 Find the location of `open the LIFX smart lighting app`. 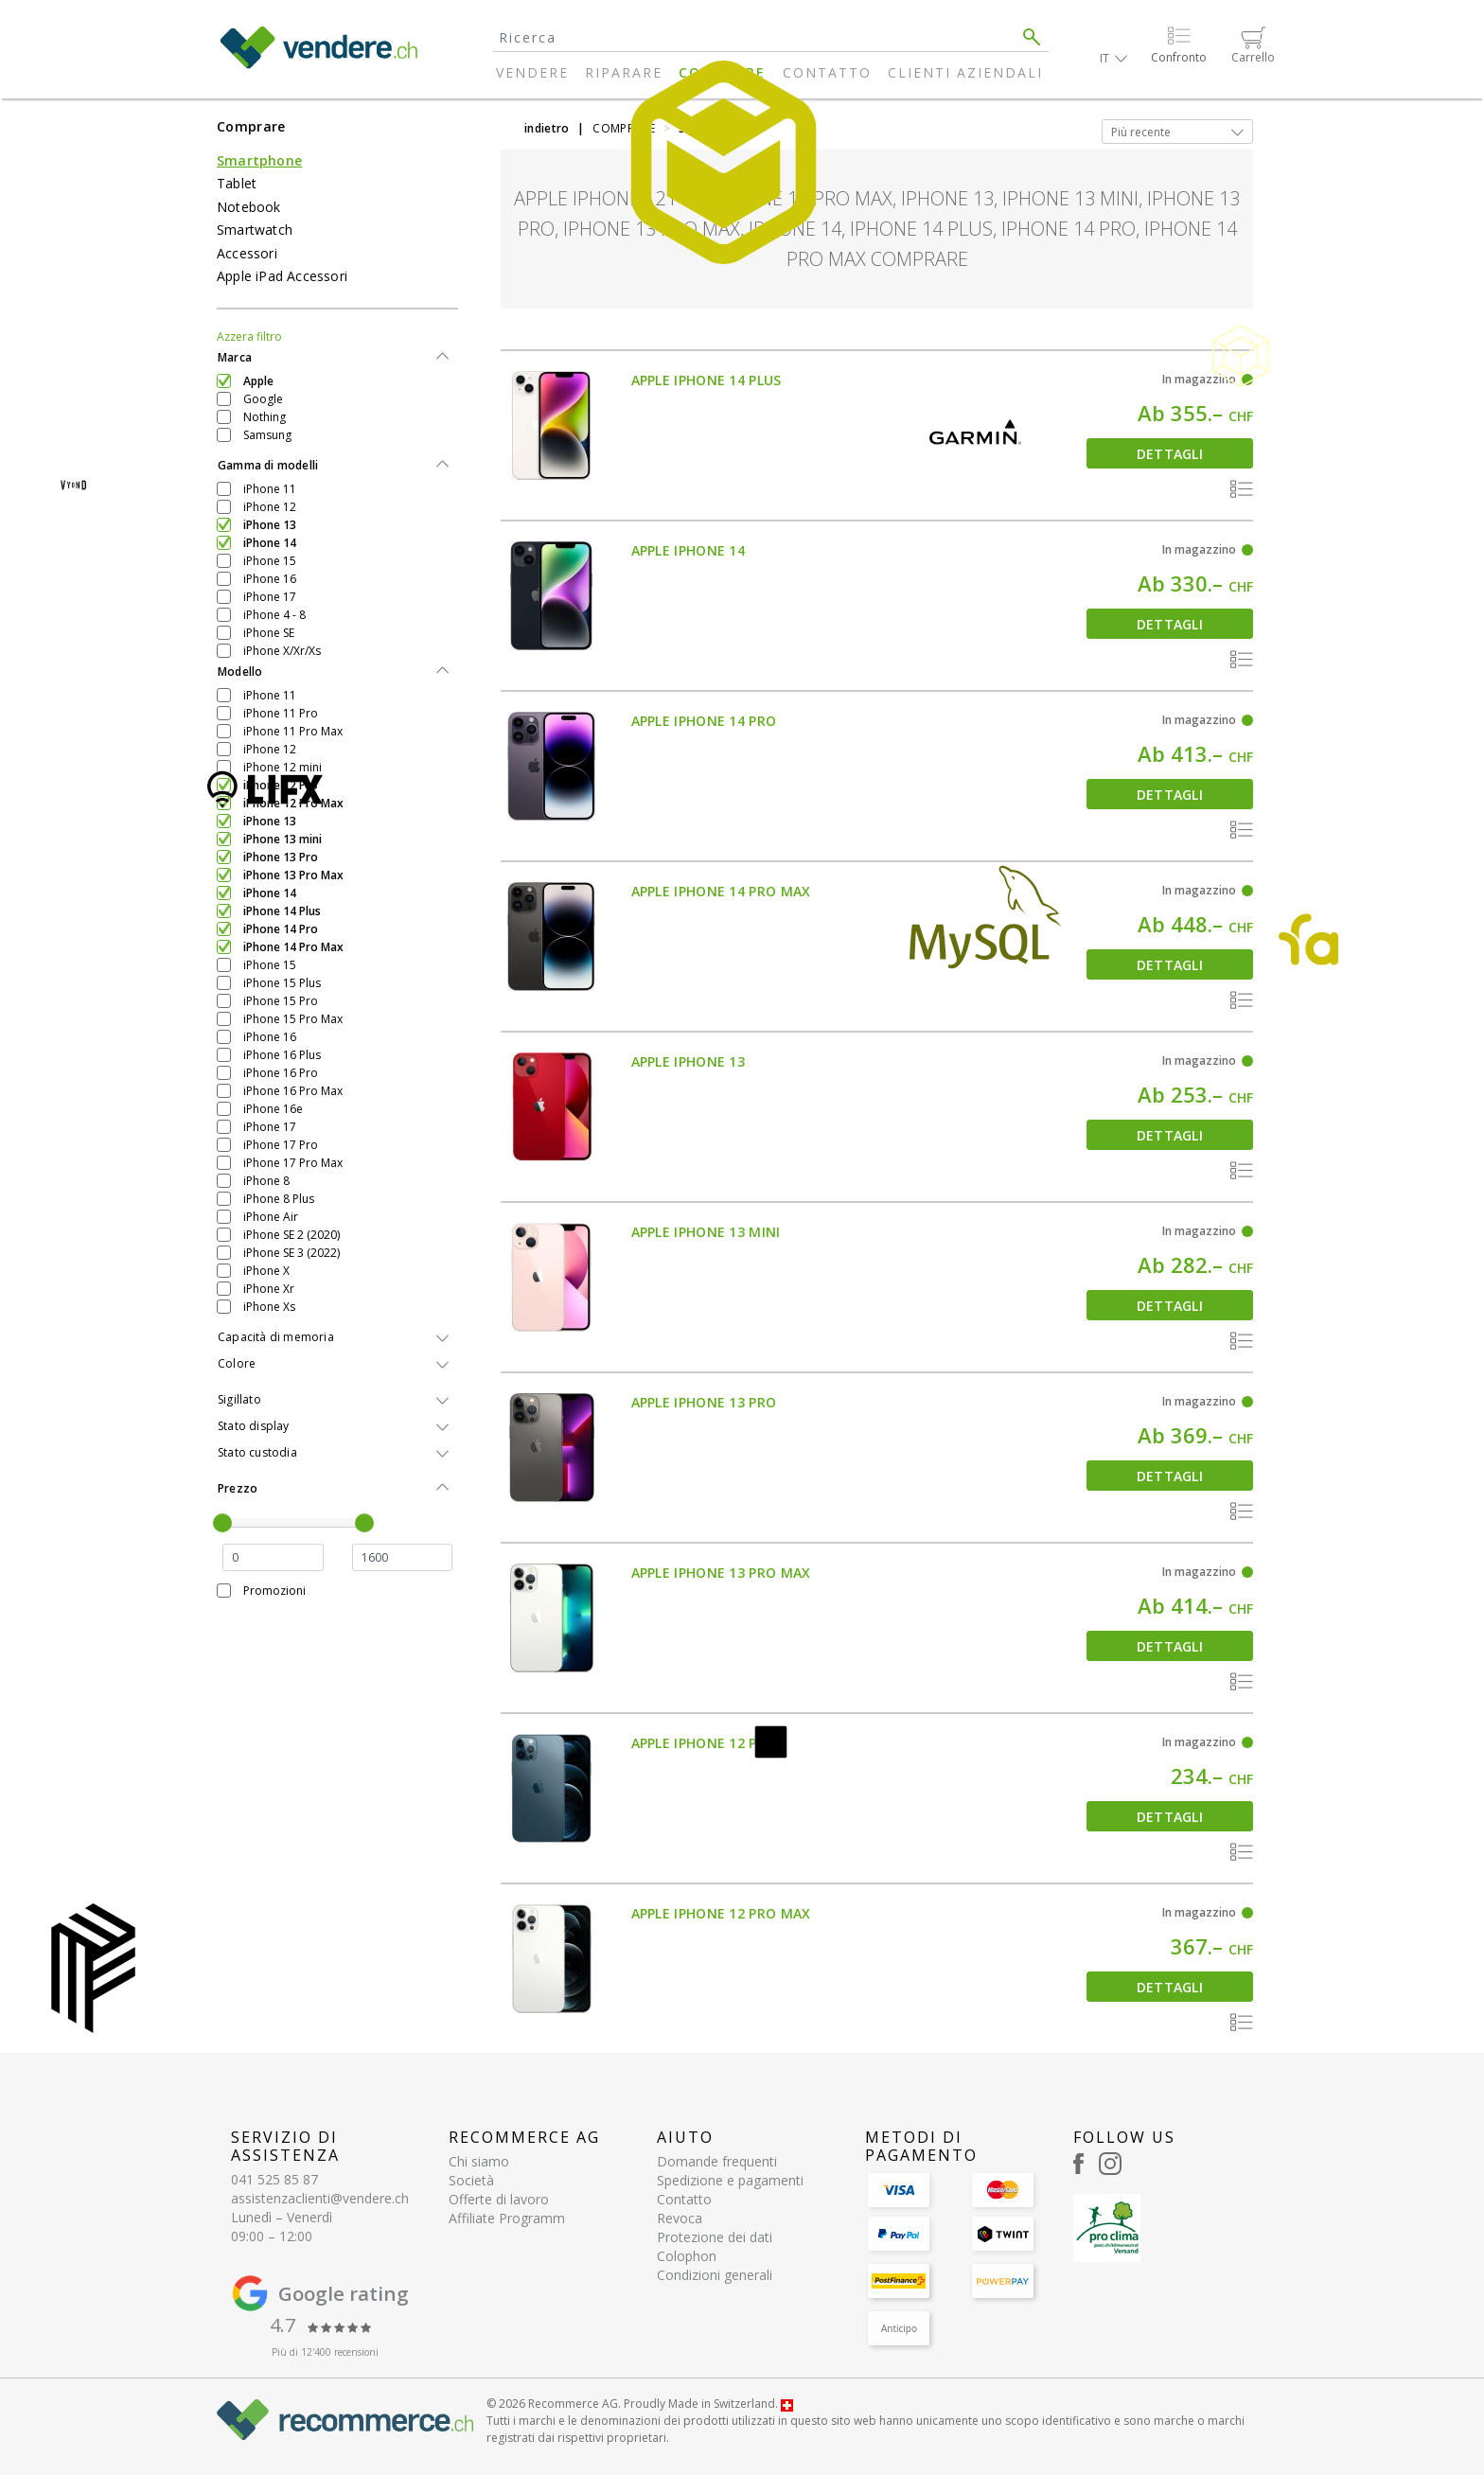

open the LIFX smart lighting app is located at coordinates (265, 789).